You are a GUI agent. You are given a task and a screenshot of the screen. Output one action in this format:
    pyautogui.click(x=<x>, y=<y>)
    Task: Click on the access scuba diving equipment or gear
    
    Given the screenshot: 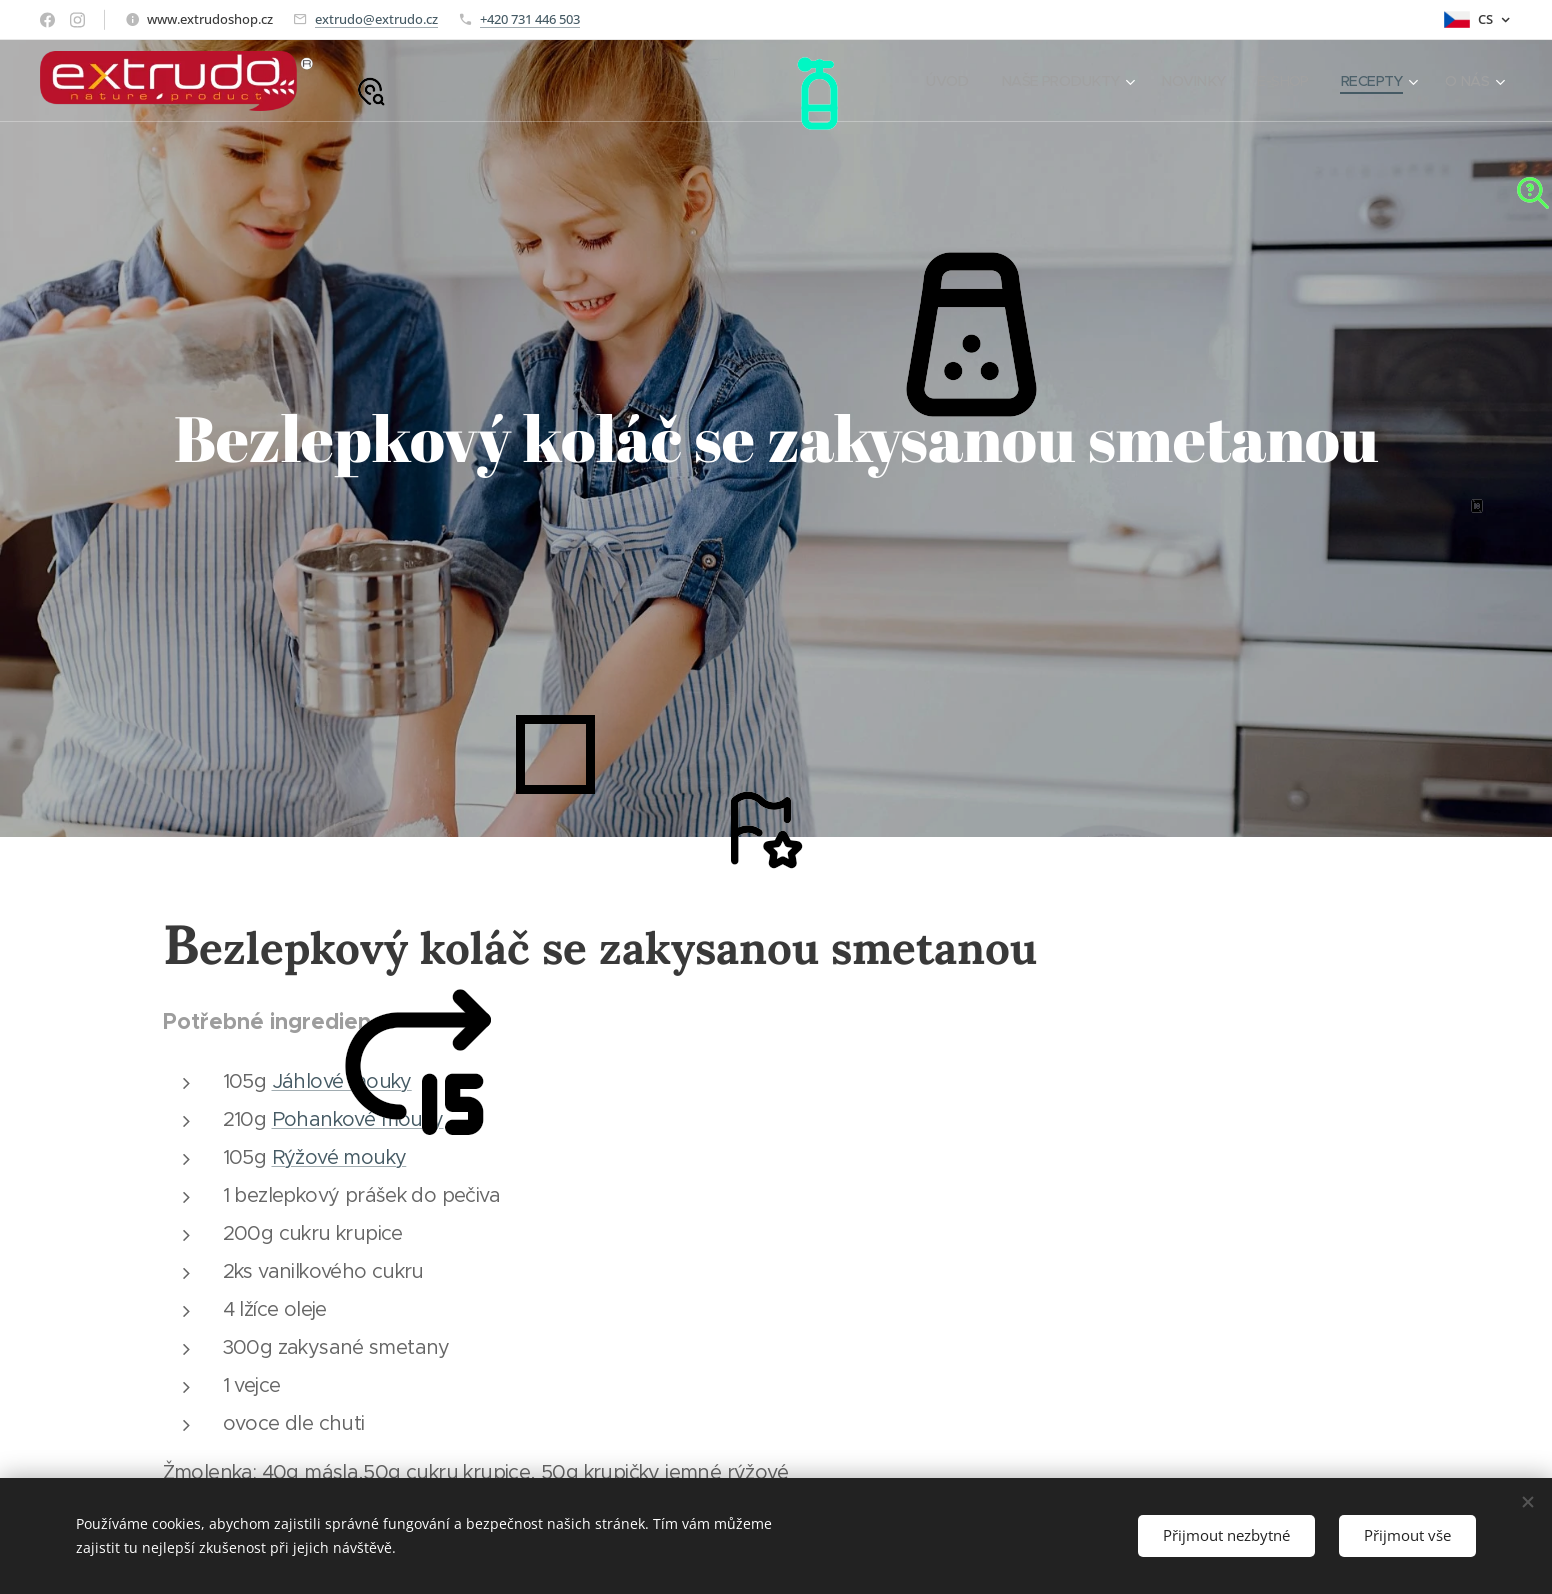 What is the action you would take?
    pyautogui.click(x=819, y=93)
    